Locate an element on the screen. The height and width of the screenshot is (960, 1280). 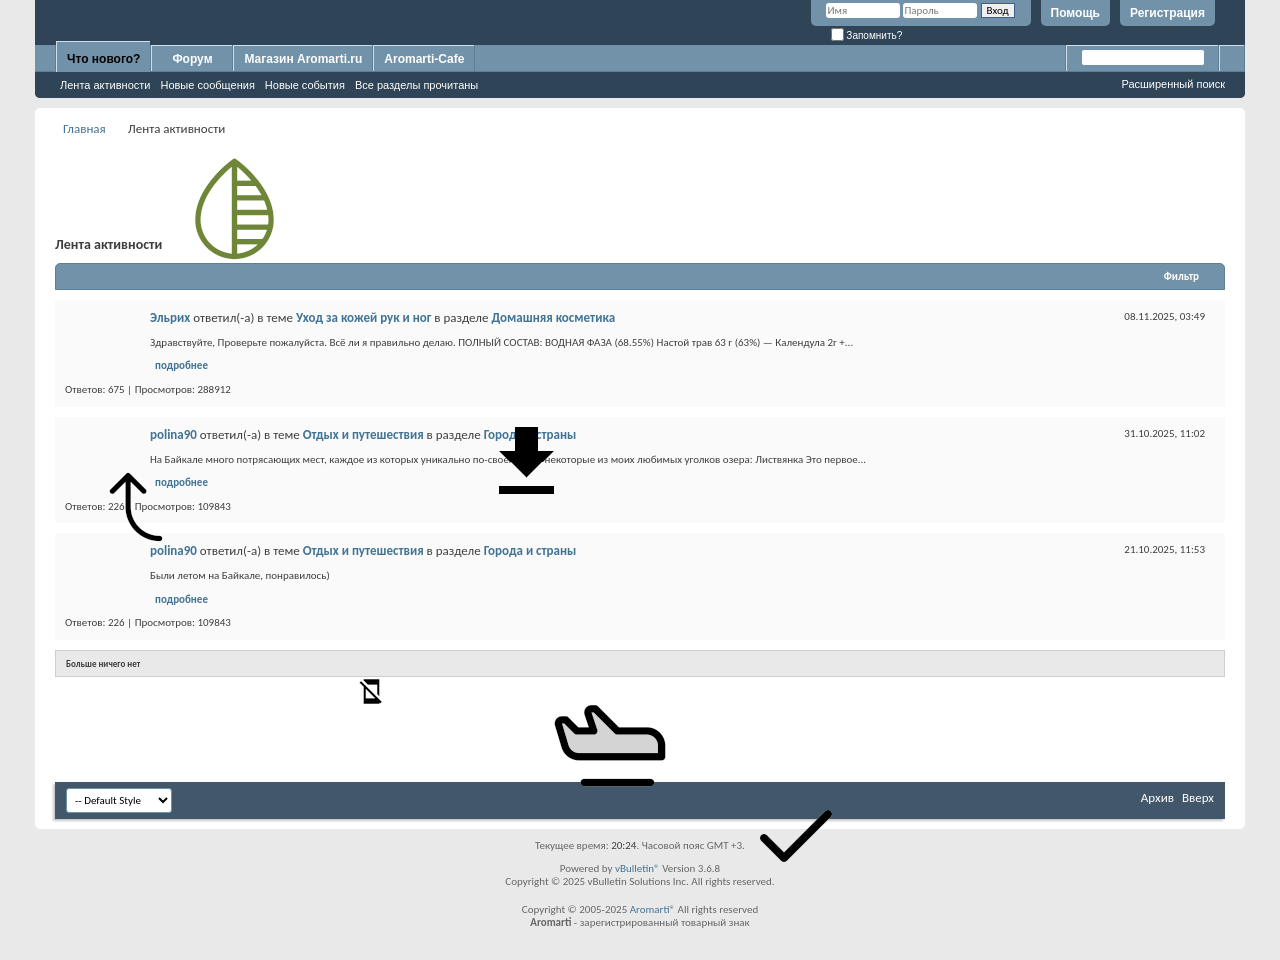
confirm or submit an action is located at coordinates (796, 838).